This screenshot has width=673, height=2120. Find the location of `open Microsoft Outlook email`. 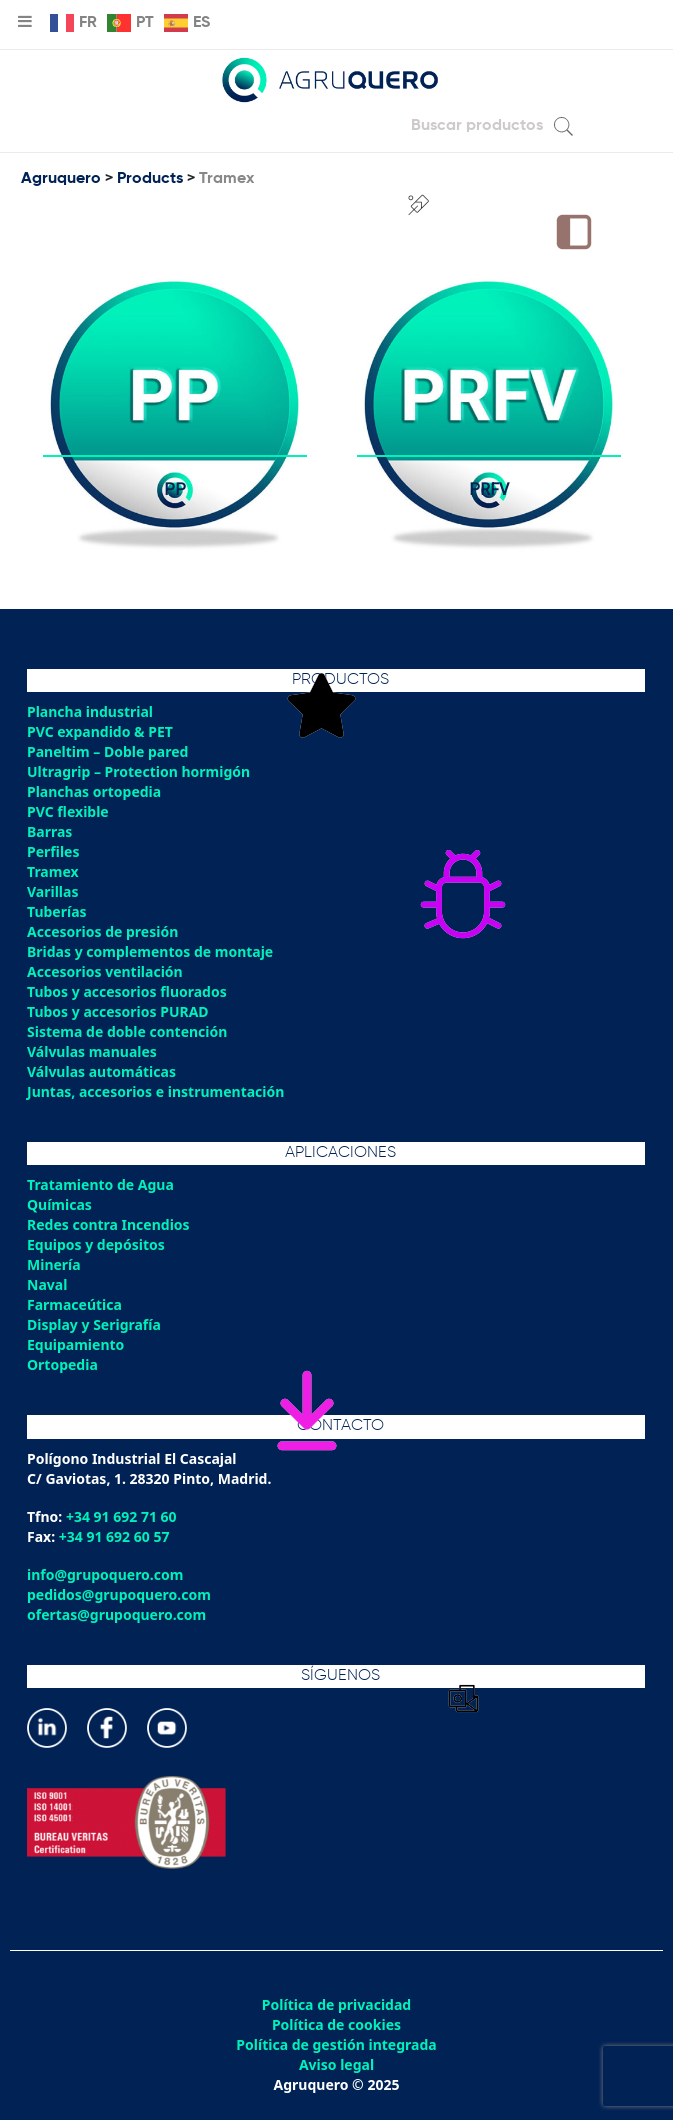

open Microsoft Outlook email is located at coordinates (463, 1698).